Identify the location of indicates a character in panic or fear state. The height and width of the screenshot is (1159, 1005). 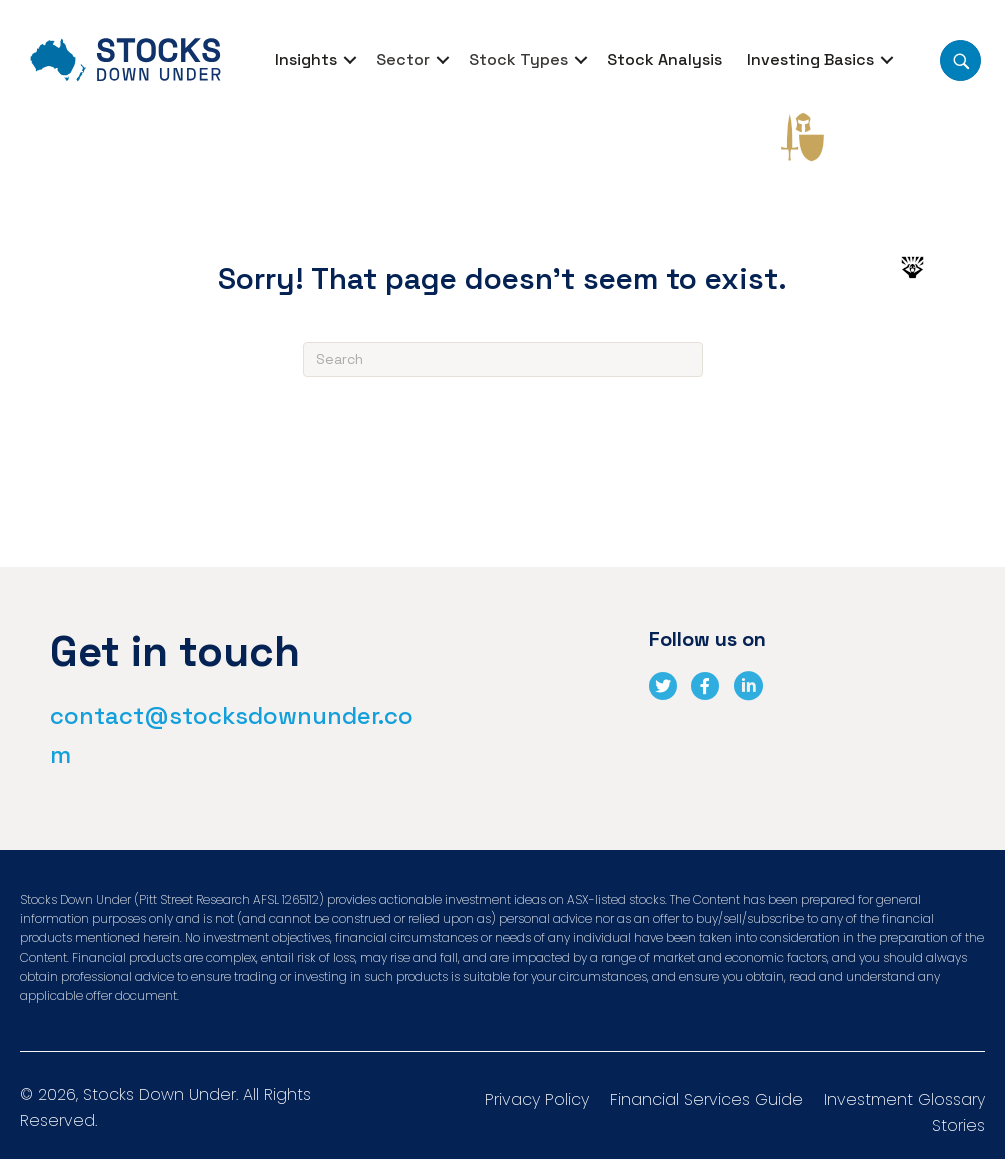
(912, 267).